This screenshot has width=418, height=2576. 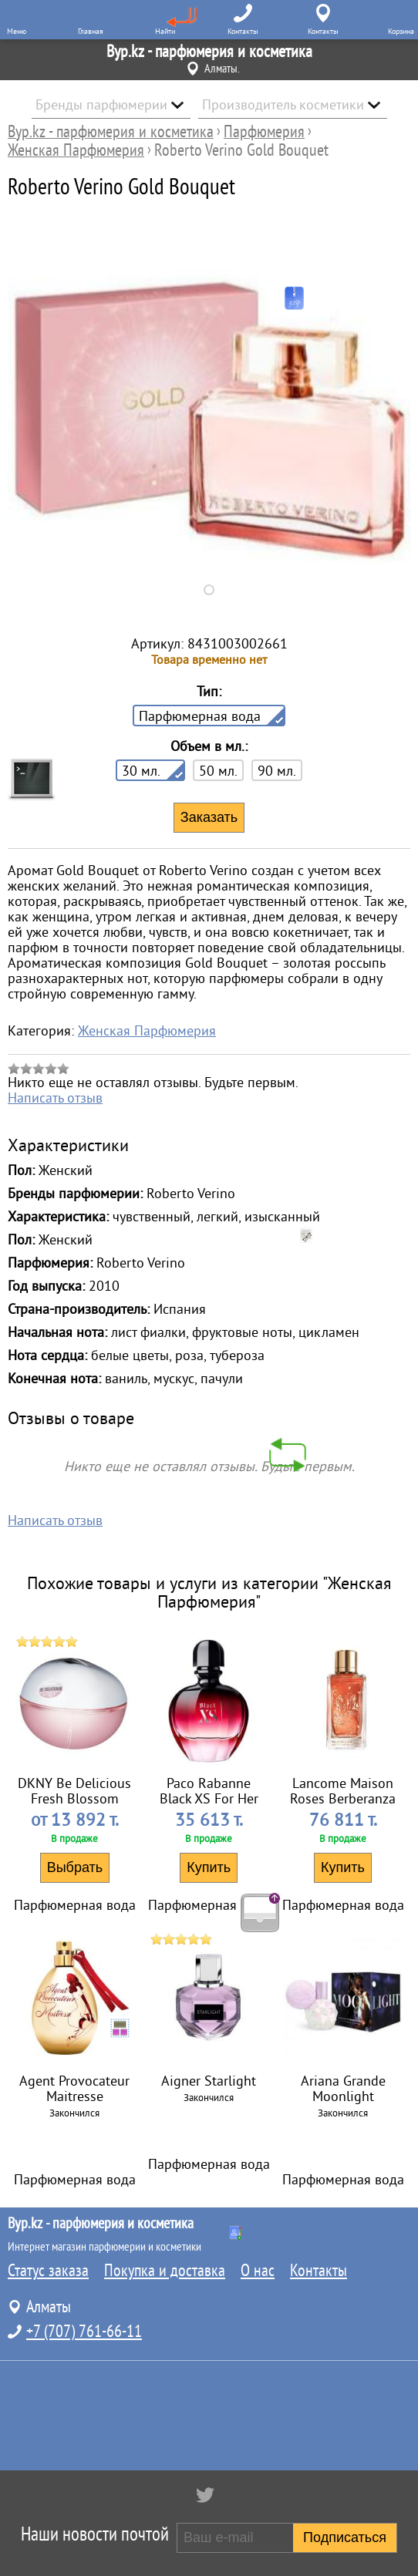 I want to click on add a new contact to your address book, so click(x=234, y=2232).